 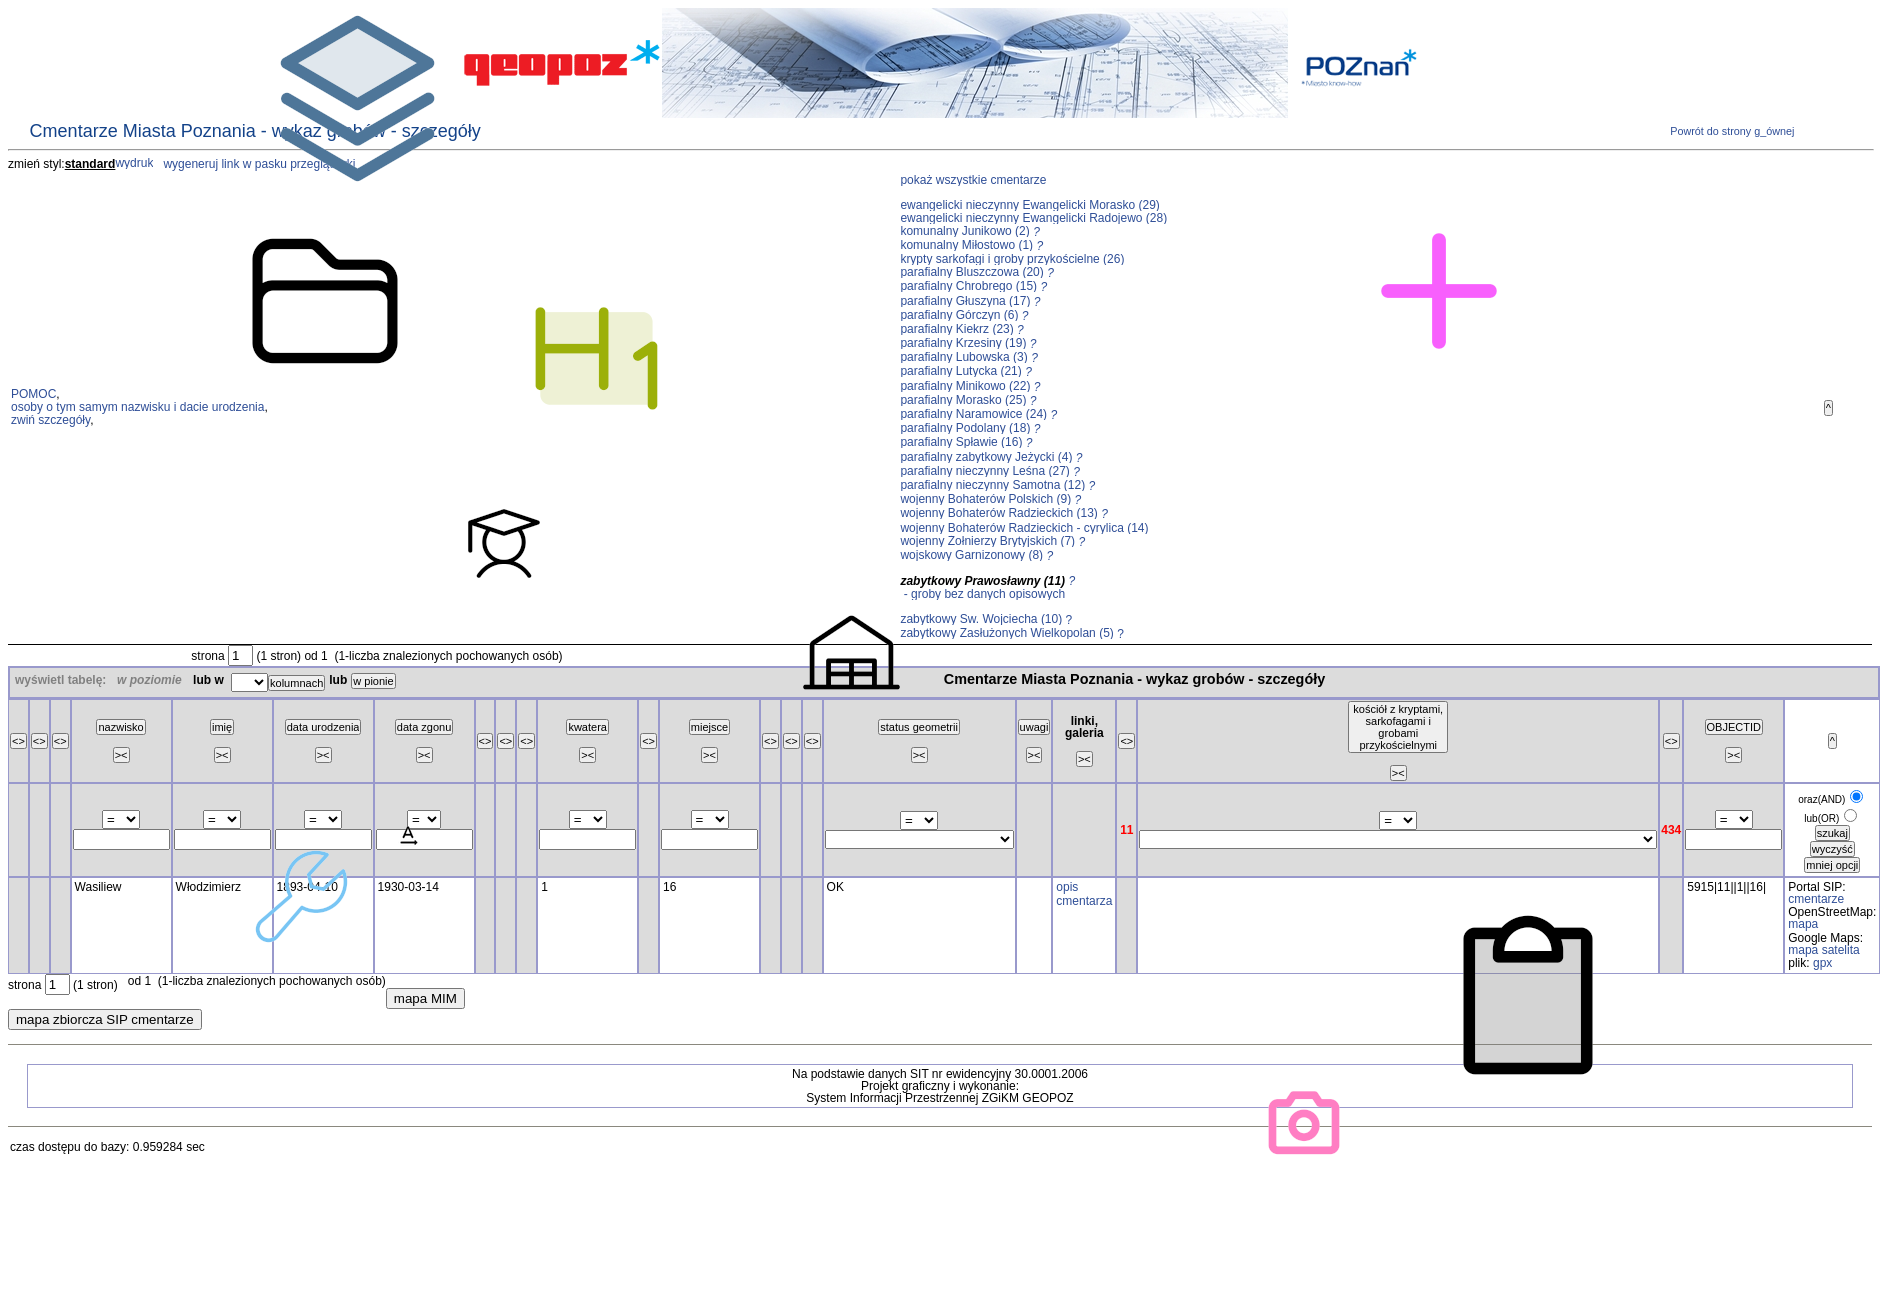 I want to click on format text as heading level 1, so click(x=594, y=356).